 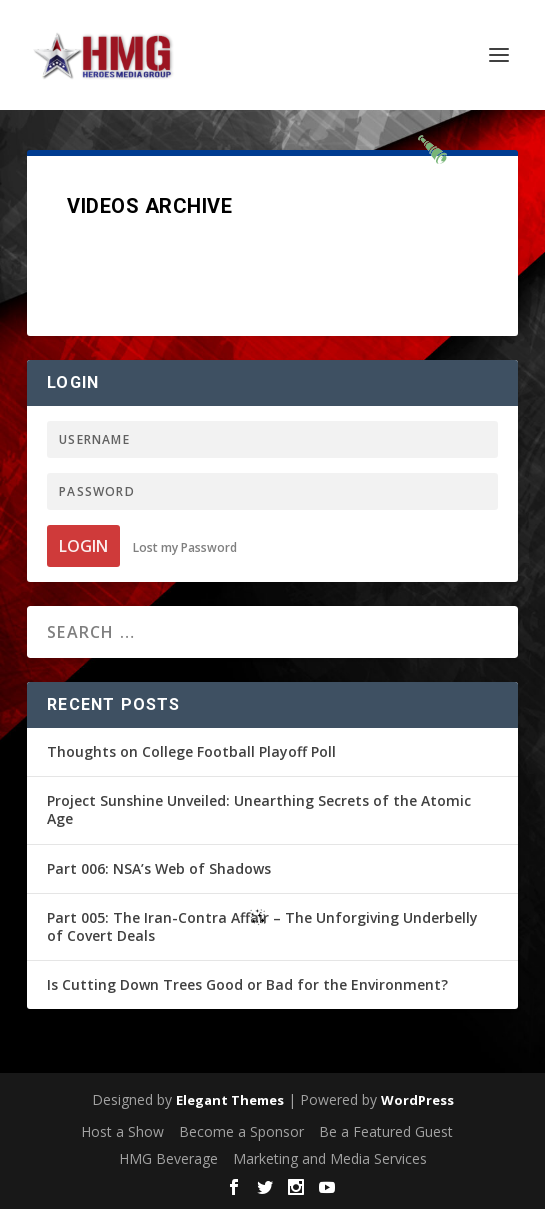 I want to click on search or explore content, so click(x=432, y=149).